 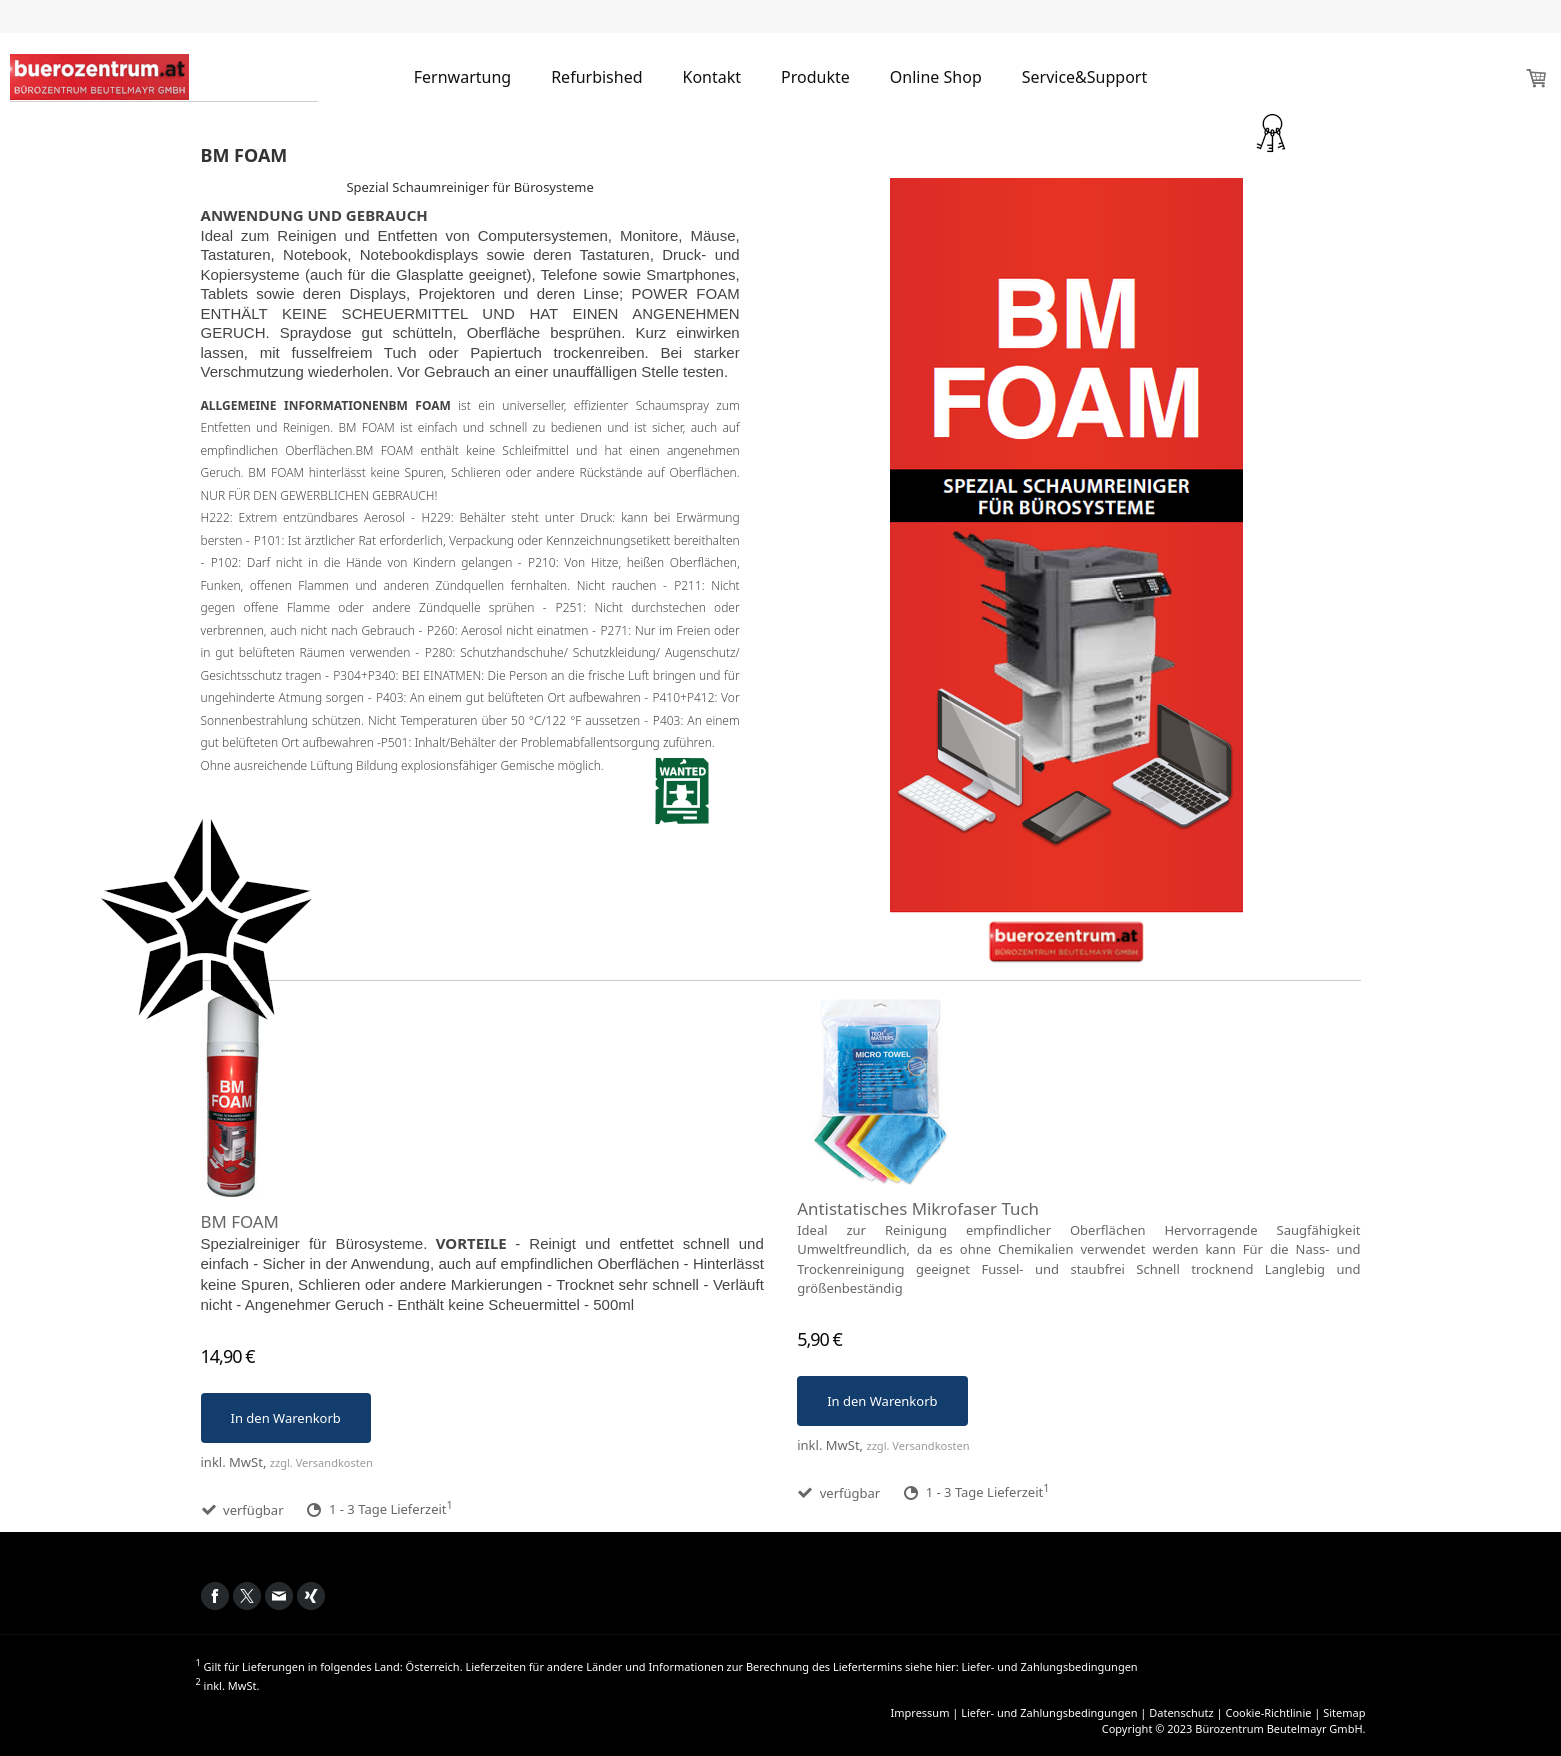 I want to click on staryu pokémon icon from a game interface, so click(x=207, y=920).